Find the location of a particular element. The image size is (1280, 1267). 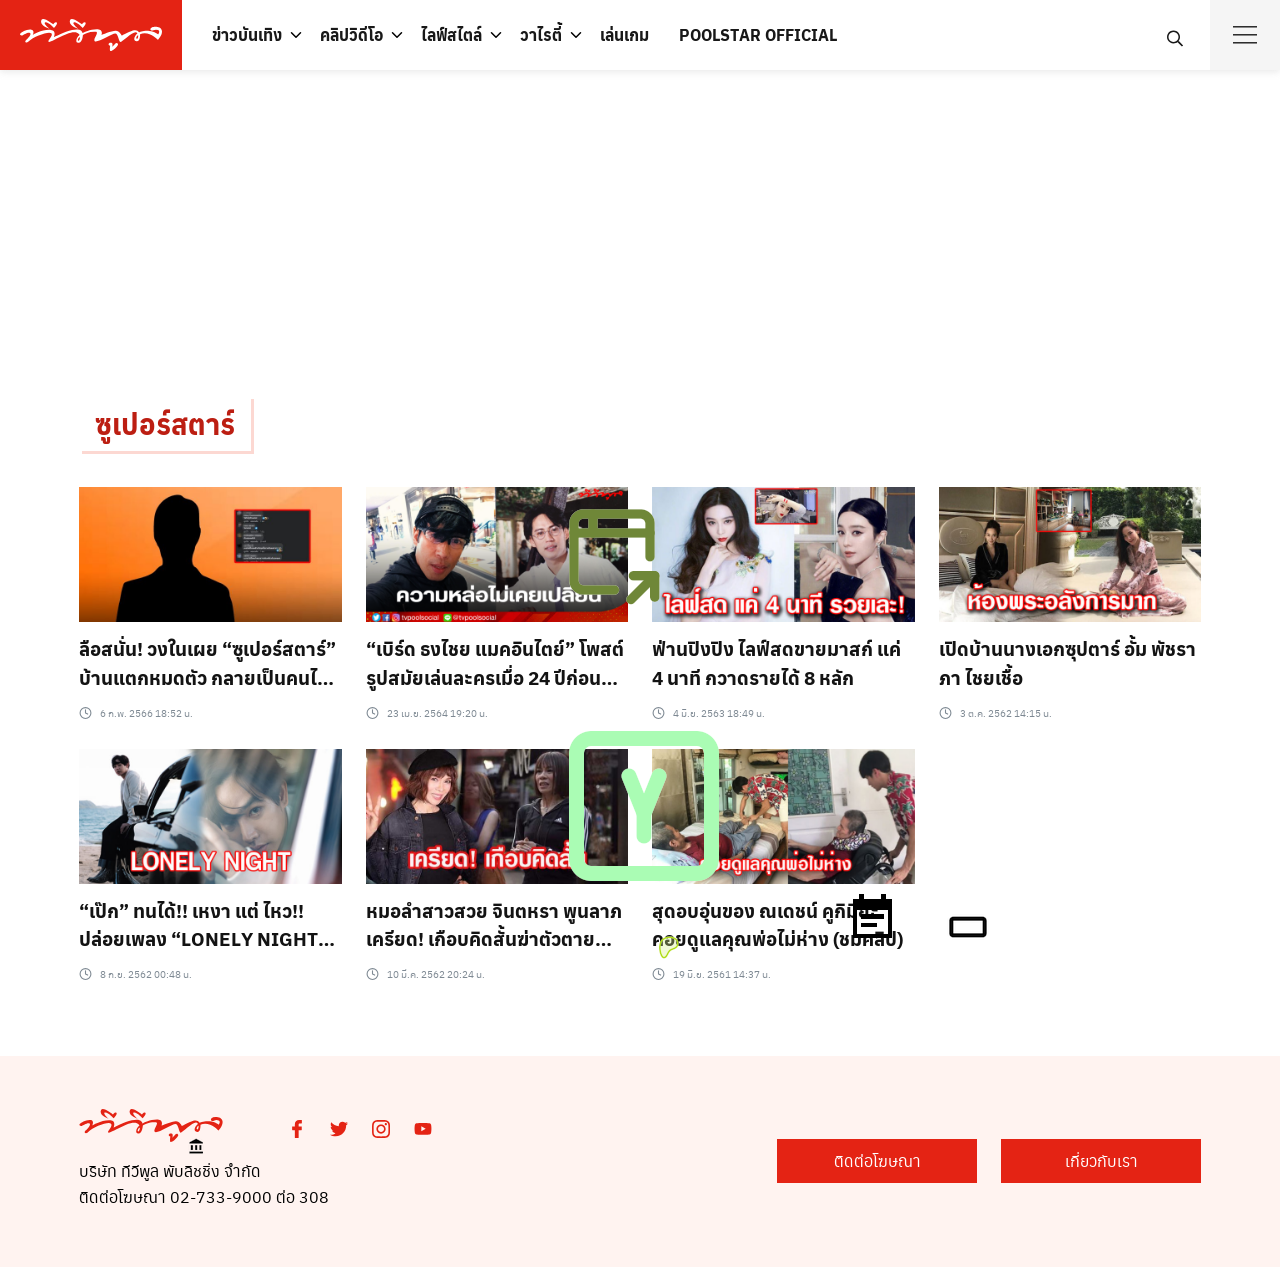

access banking or financial services is located at coordinates (196, 1146).